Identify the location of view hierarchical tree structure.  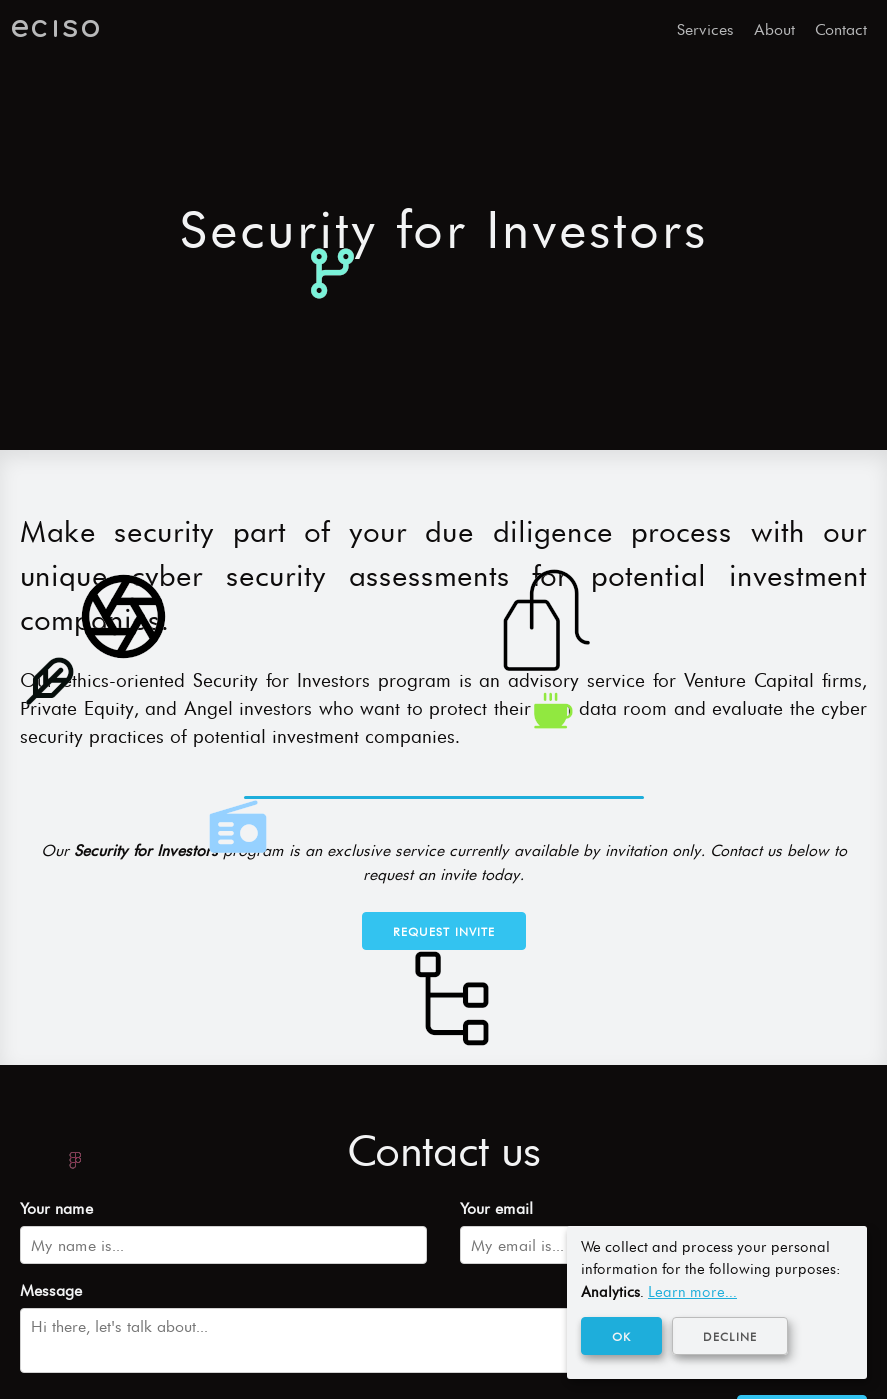
(448, 998).